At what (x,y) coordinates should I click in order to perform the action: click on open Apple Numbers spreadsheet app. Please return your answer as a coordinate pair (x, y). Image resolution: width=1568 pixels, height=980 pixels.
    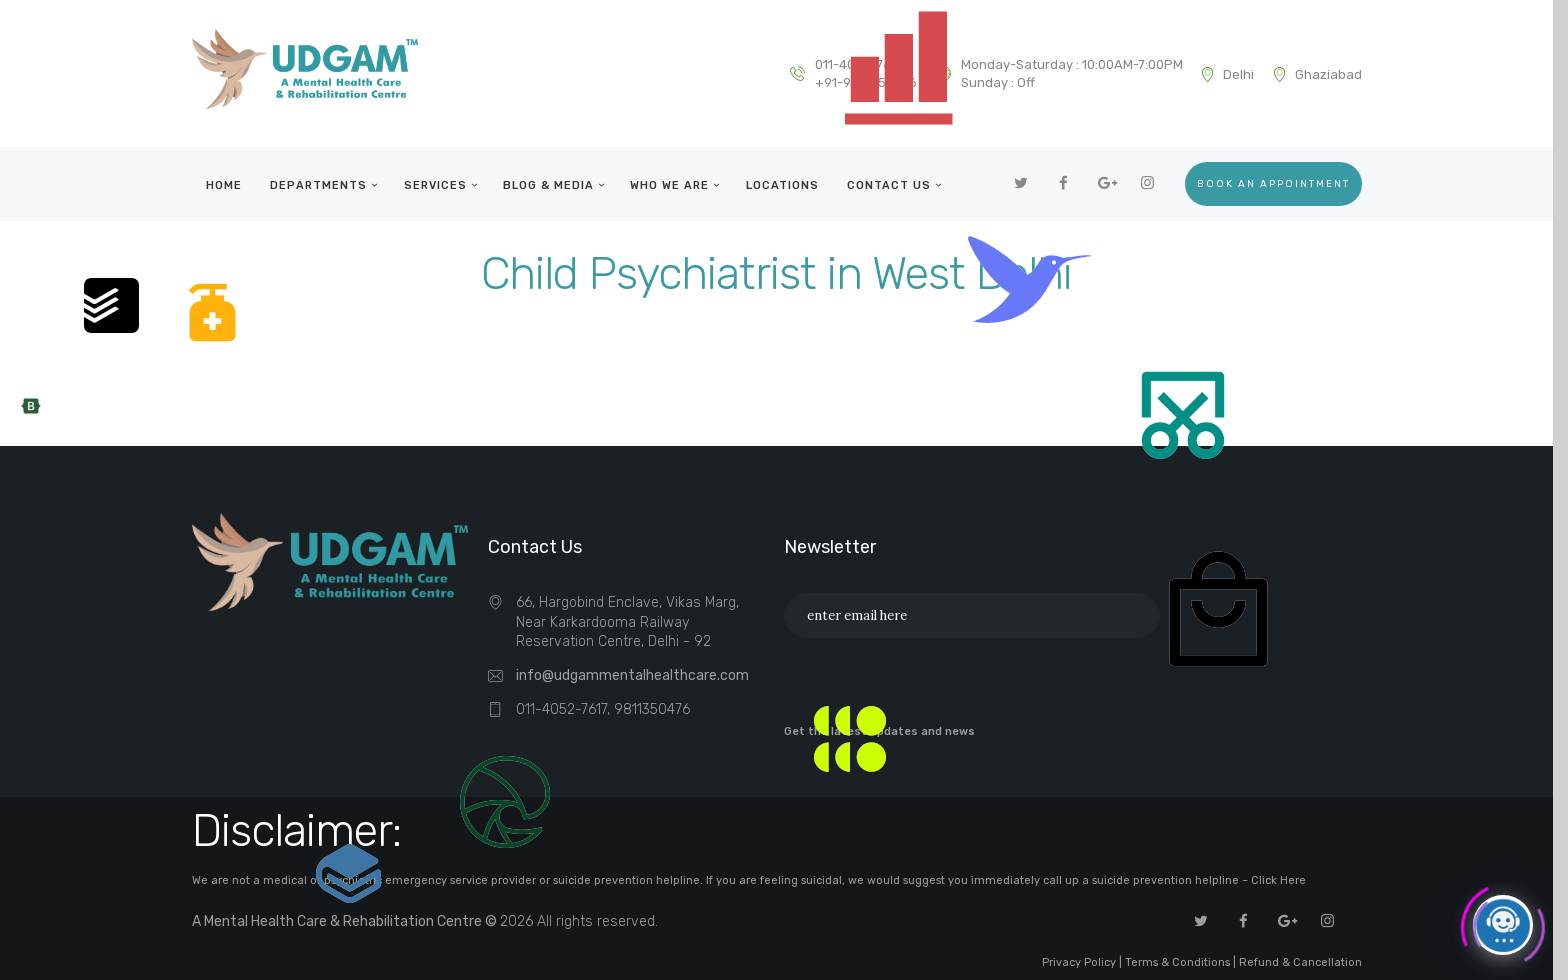
    Looking at the image, I should click on (896, 68).